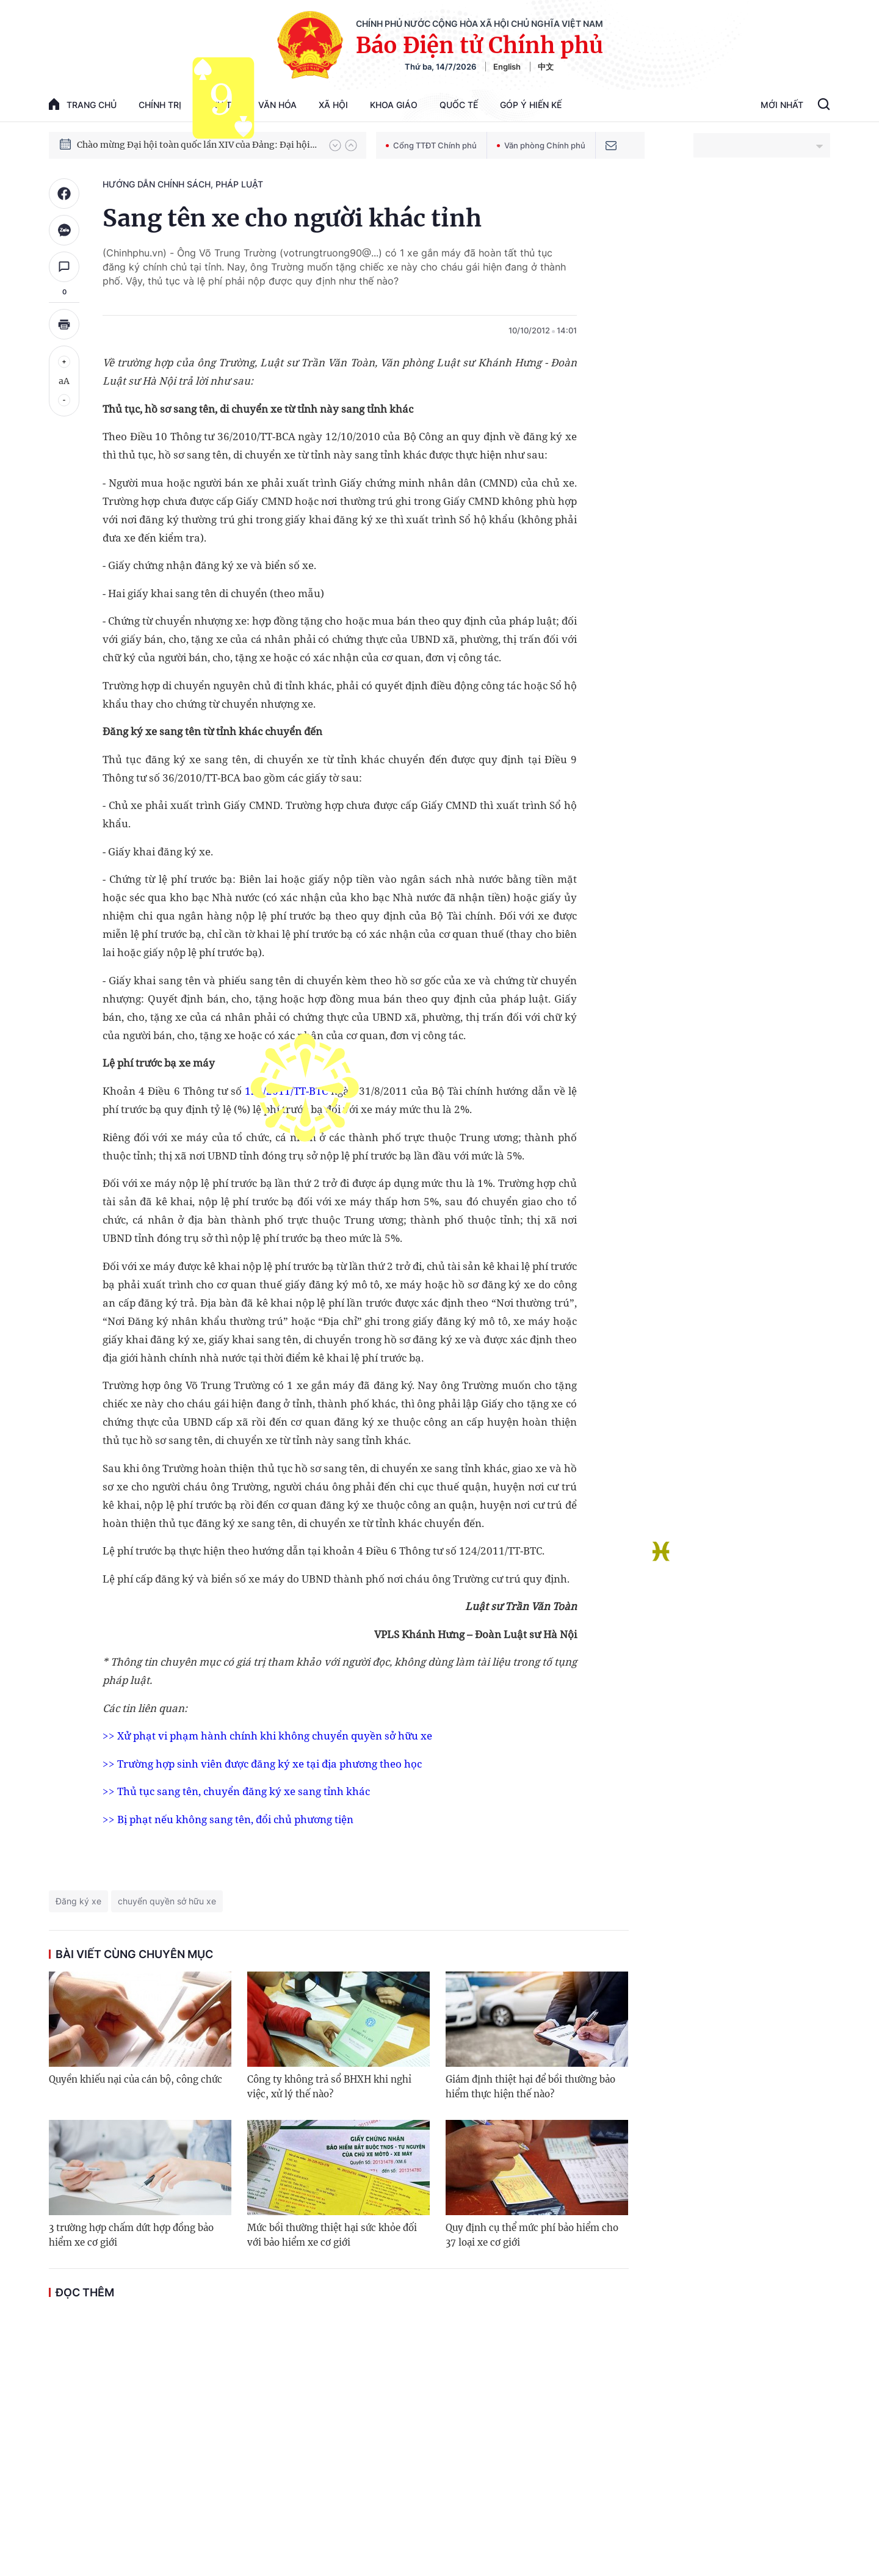  Describe the element at coordinates (661, 1551) in the screenshot. I see `view pisces zodiac sign information` at that location.